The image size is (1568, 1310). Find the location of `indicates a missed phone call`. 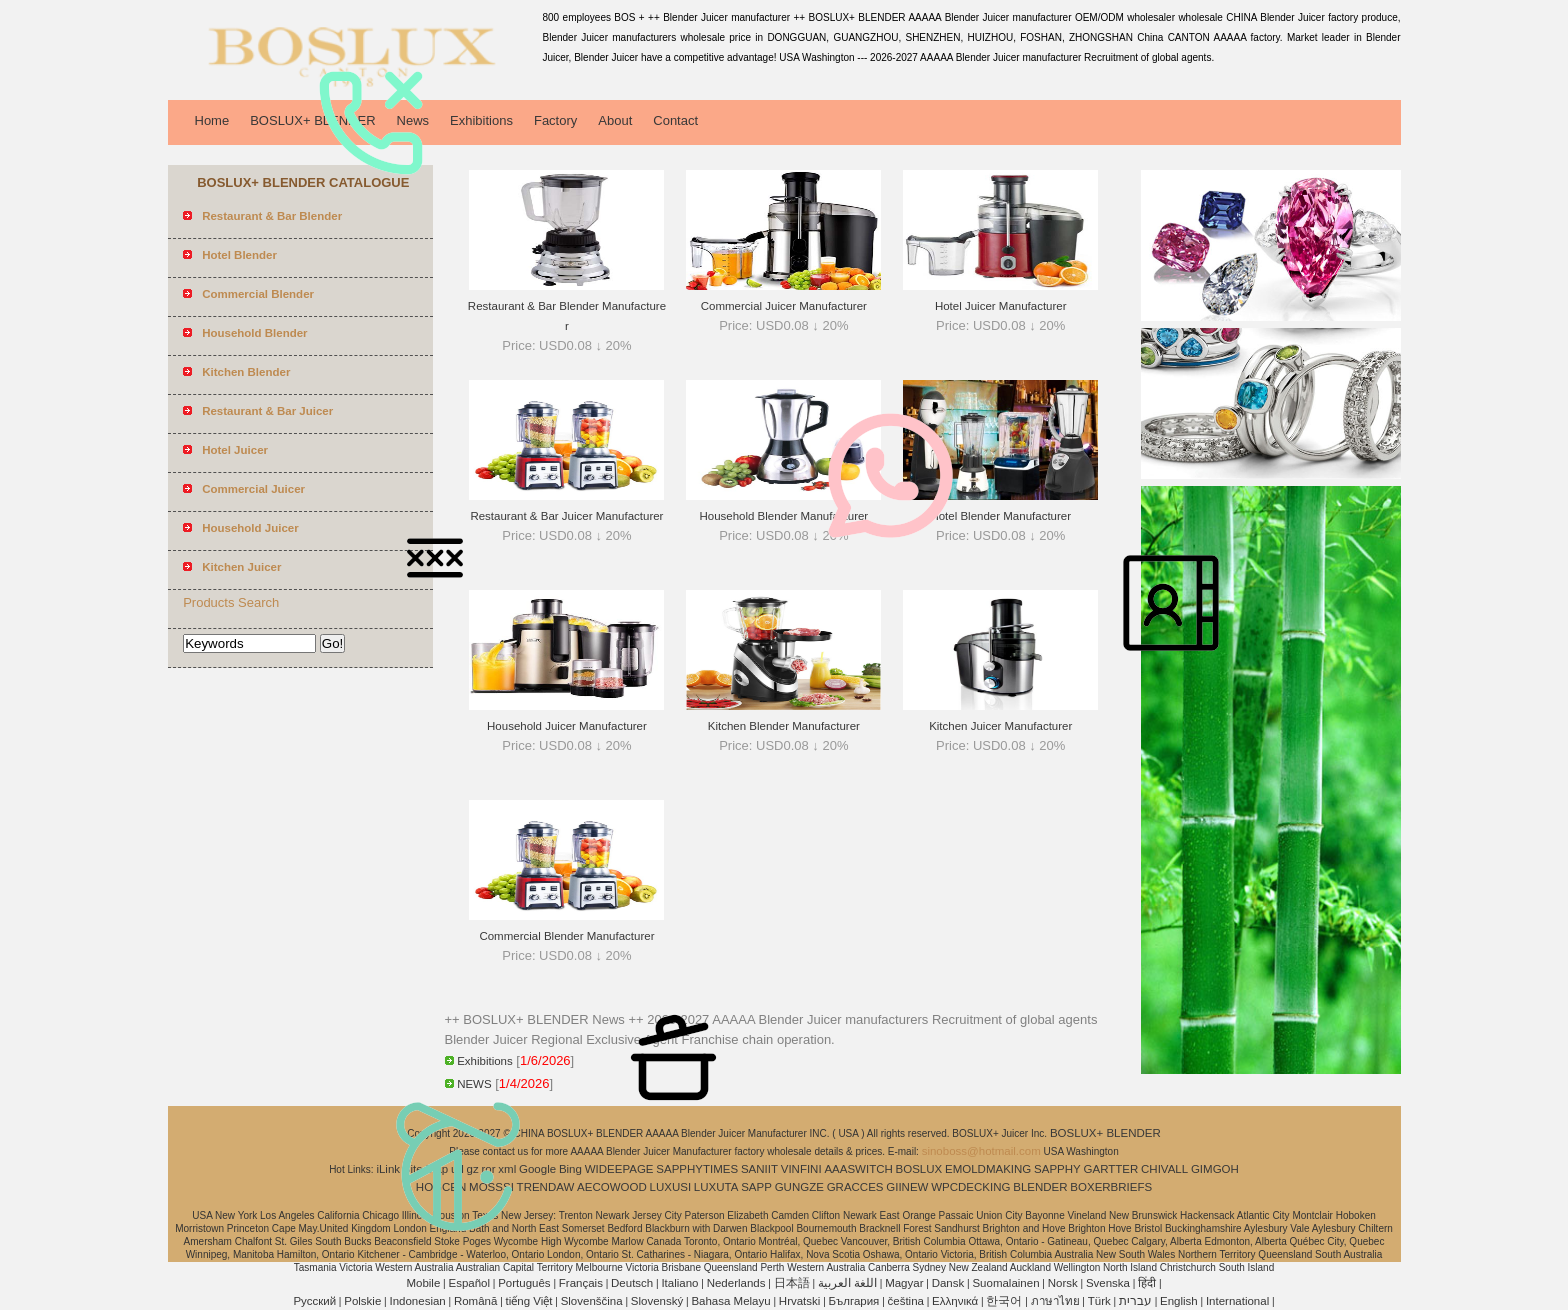

indicates a missed phone call is located at coordinates (371, 123).